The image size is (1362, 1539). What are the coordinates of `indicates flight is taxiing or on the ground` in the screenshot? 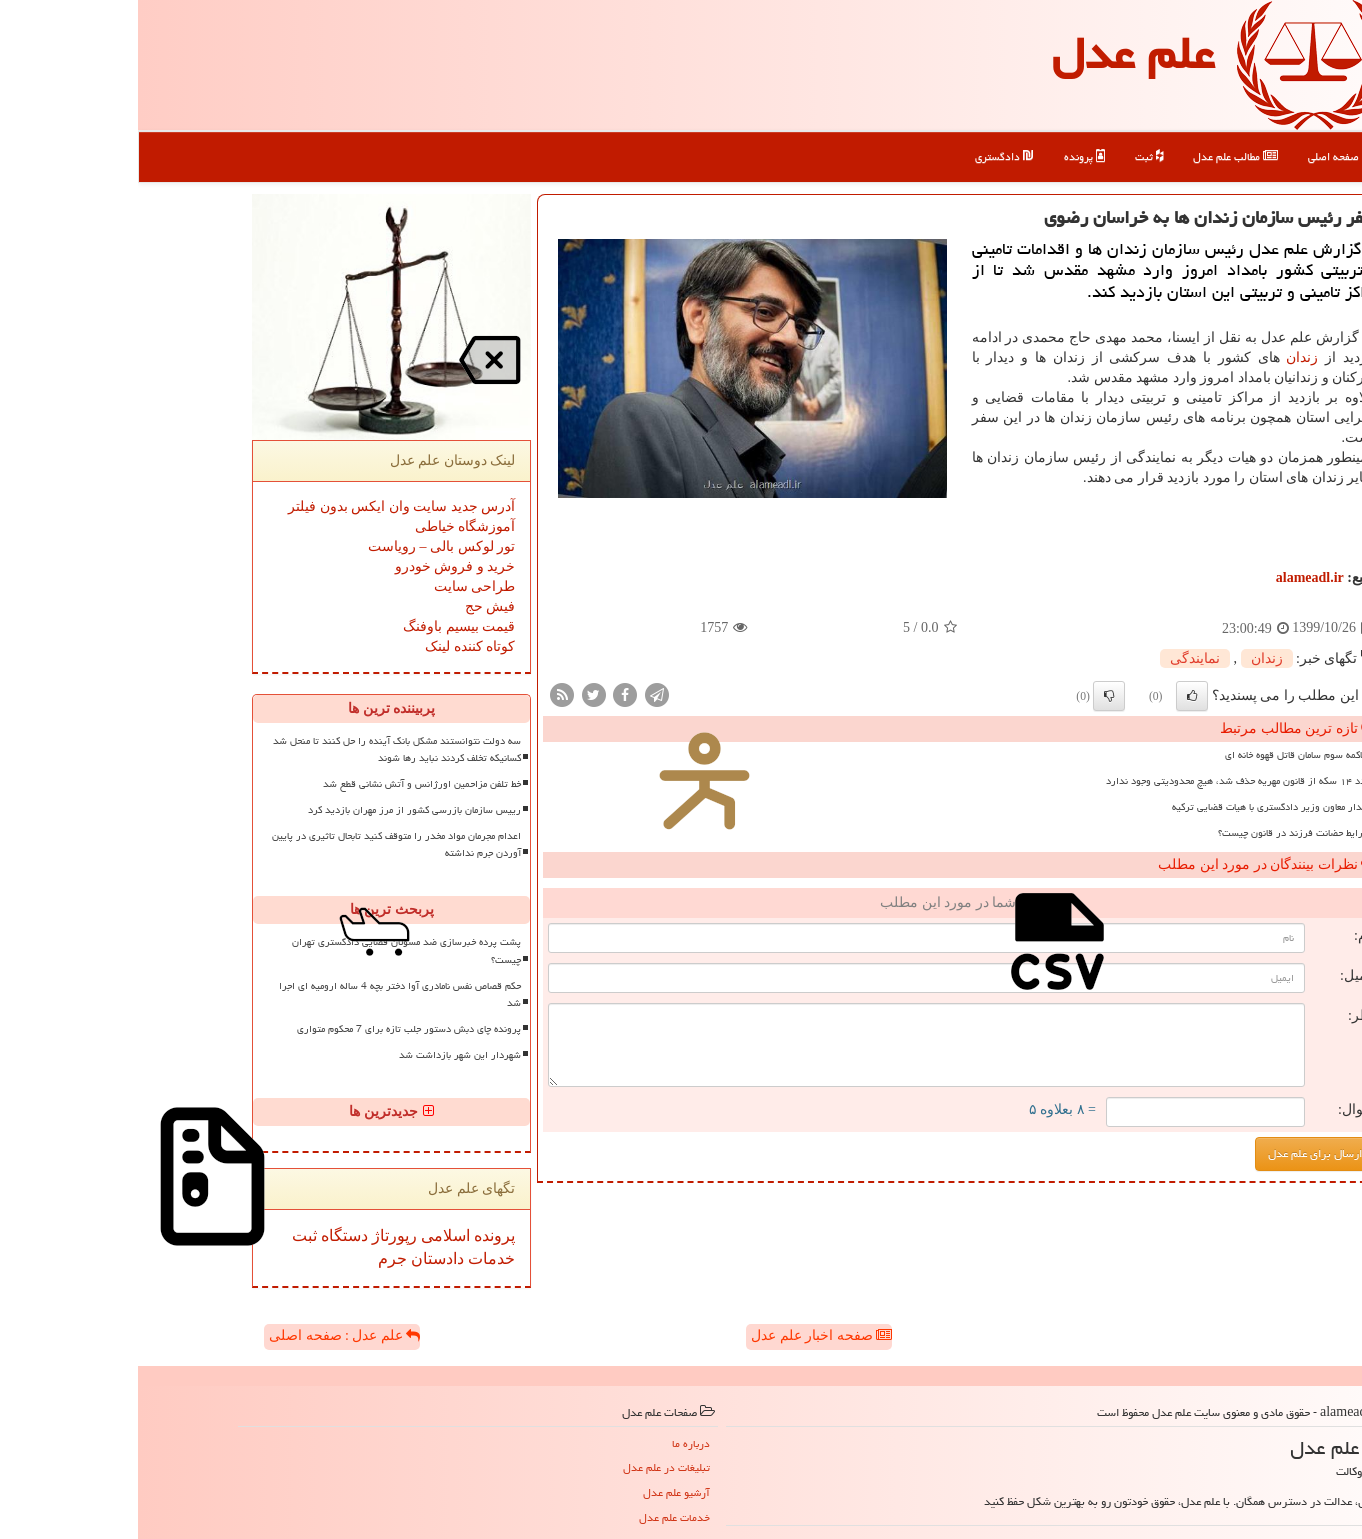 It's located at (374, 930).